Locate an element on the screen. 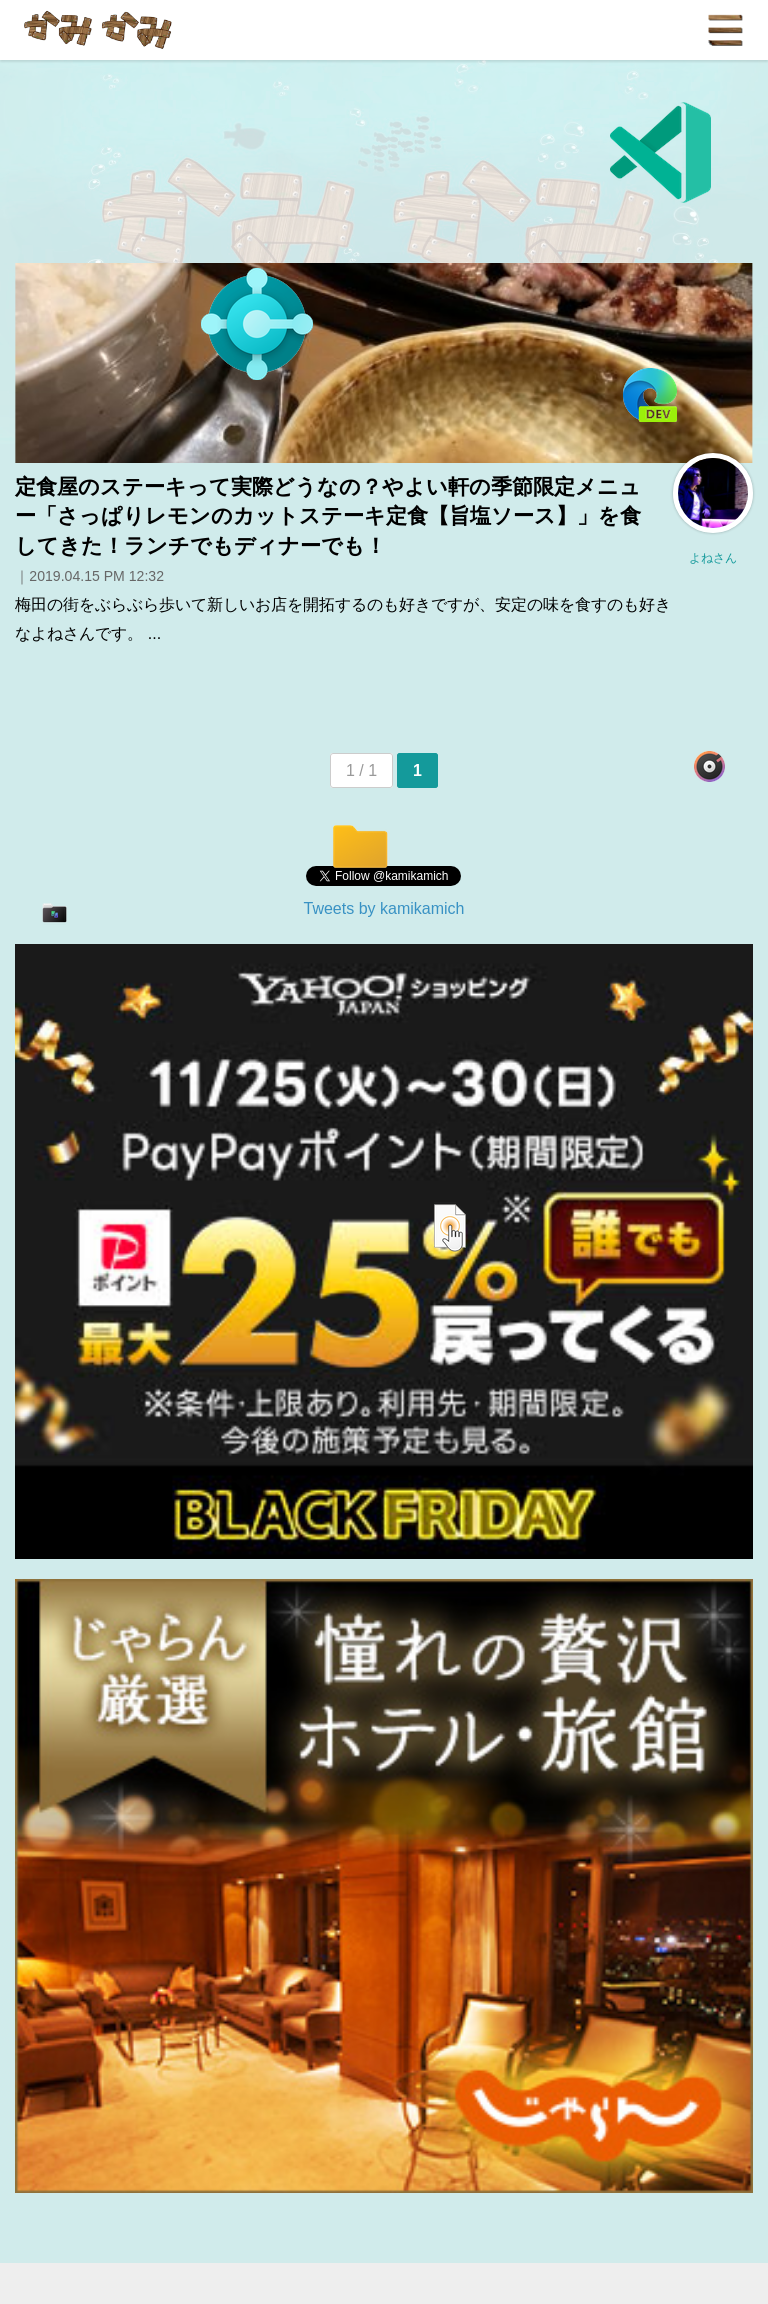  open visual studio code editor is located at coordinates (660, 152).